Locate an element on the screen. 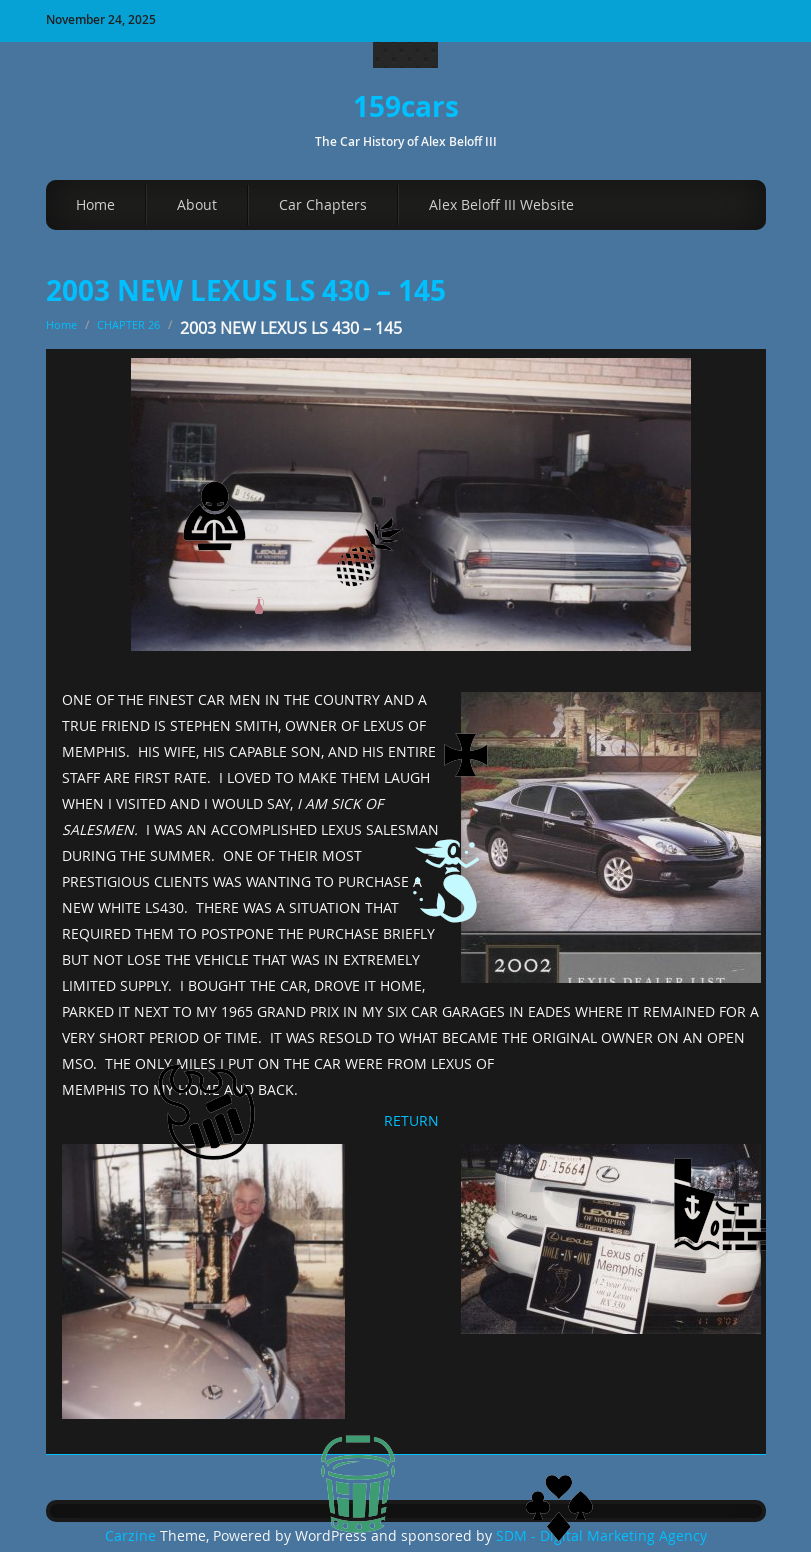 The image size is (811, 1552). select mermaid character or avatar is located at coordinates (450, 881).